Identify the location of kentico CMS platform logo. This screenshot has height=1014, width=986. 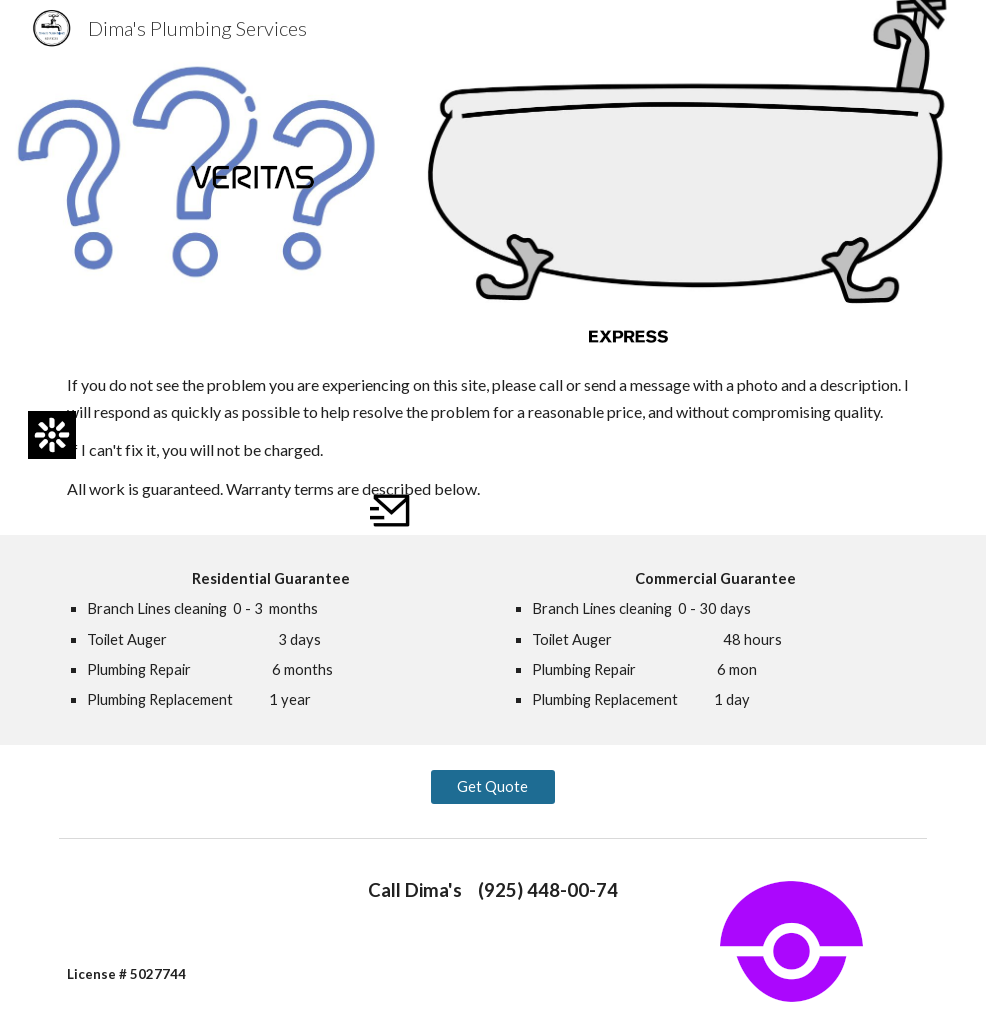
(52, 435).